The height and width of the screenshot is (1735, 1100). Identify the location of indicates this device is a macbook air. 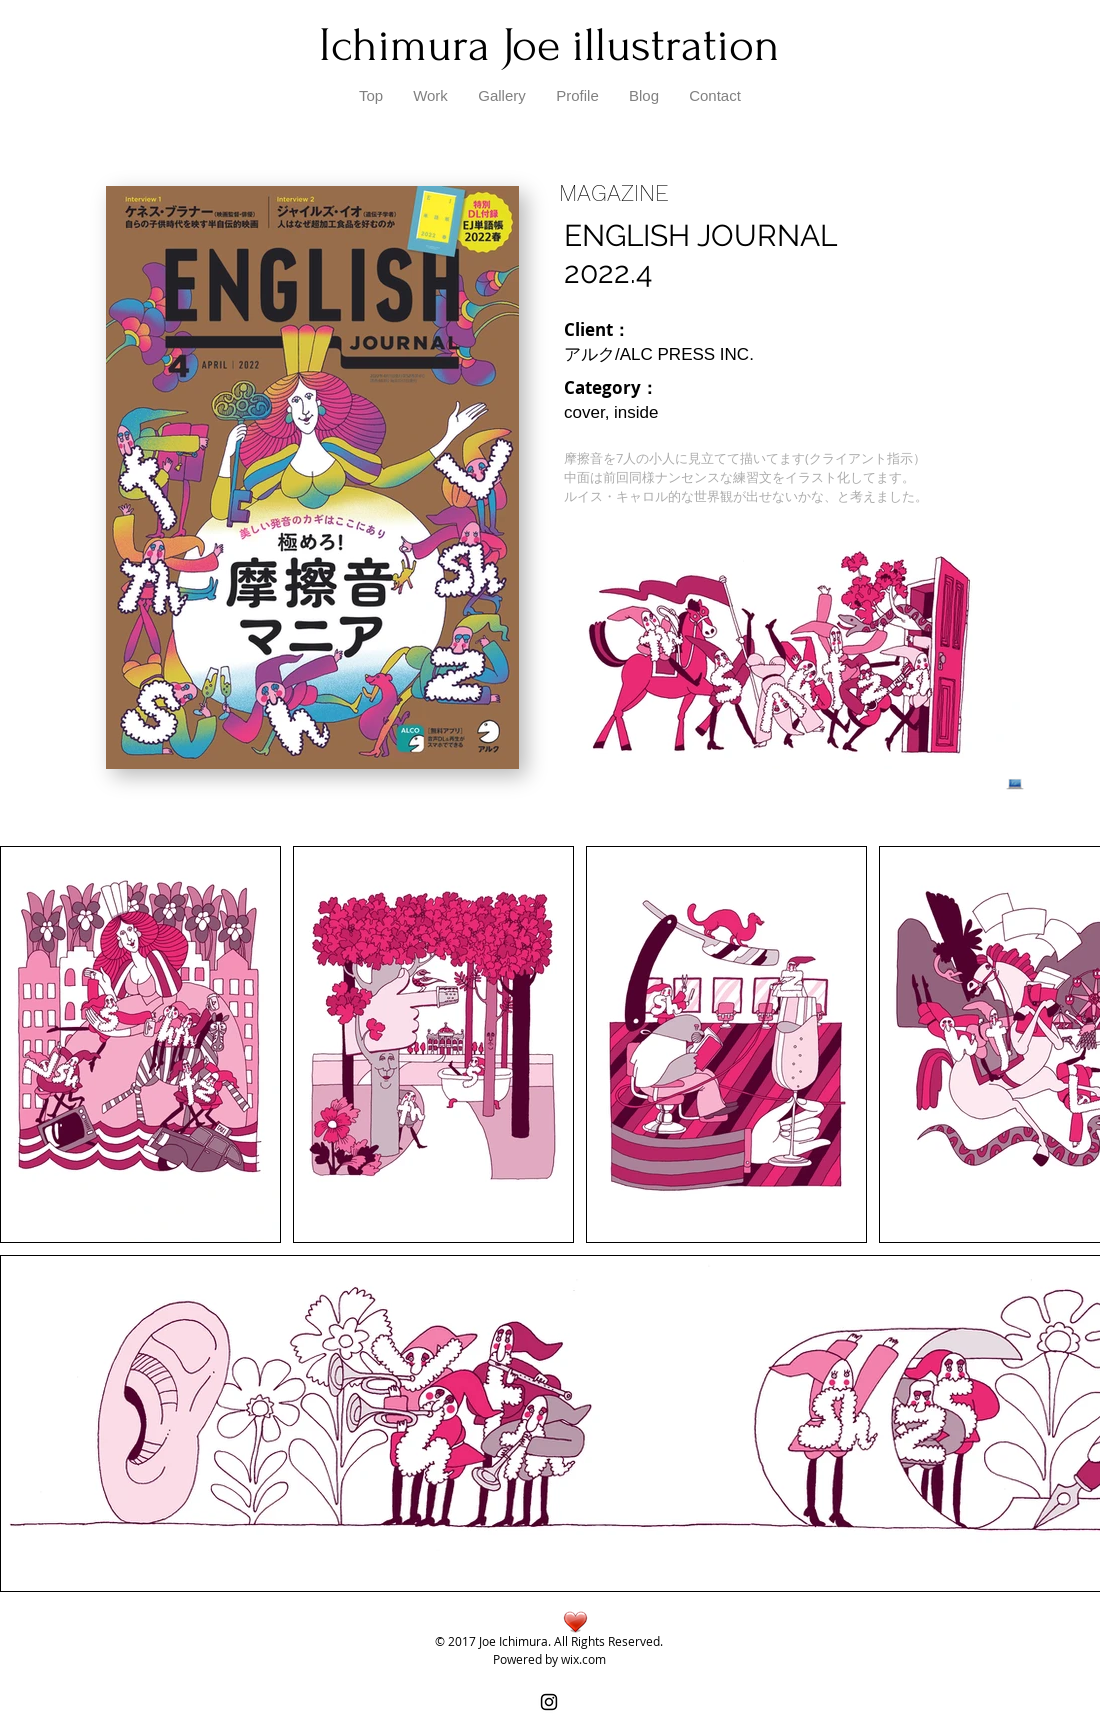
(1015, 783).